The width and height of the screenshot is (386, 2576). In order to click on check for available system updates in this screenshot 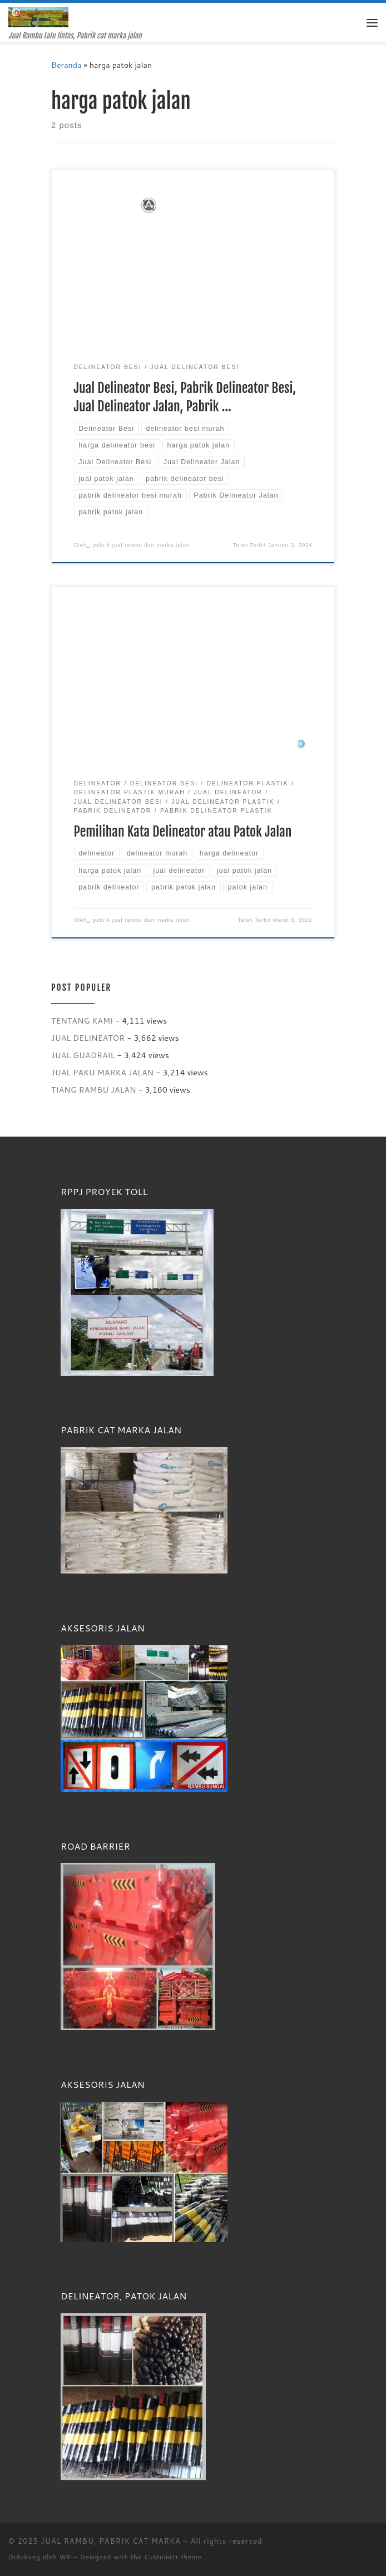, I will do `click(149, 205)`.